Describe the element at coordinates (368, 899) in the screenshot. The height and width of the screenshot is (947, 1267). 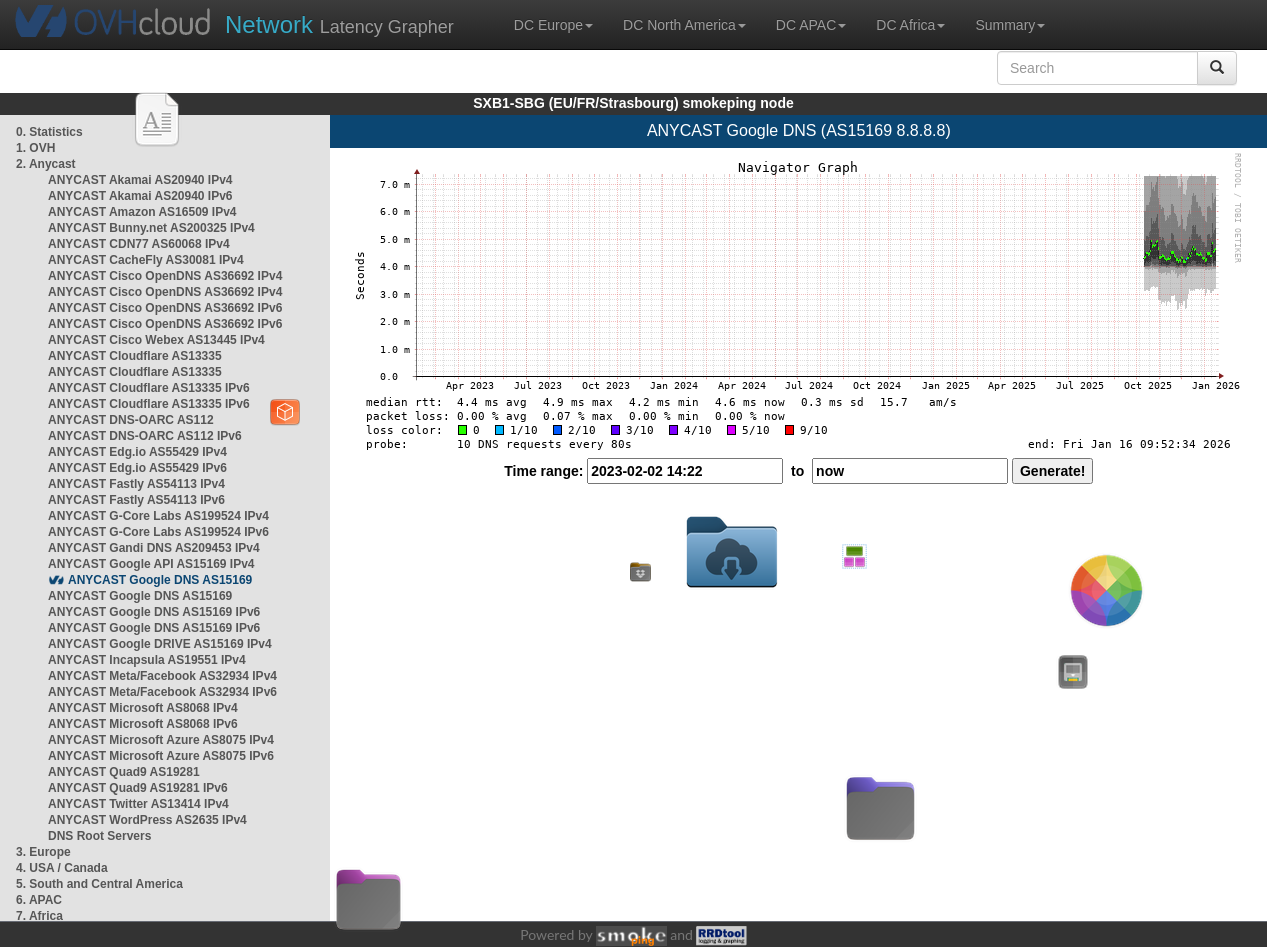
I see `open folder to view contents` at that location.